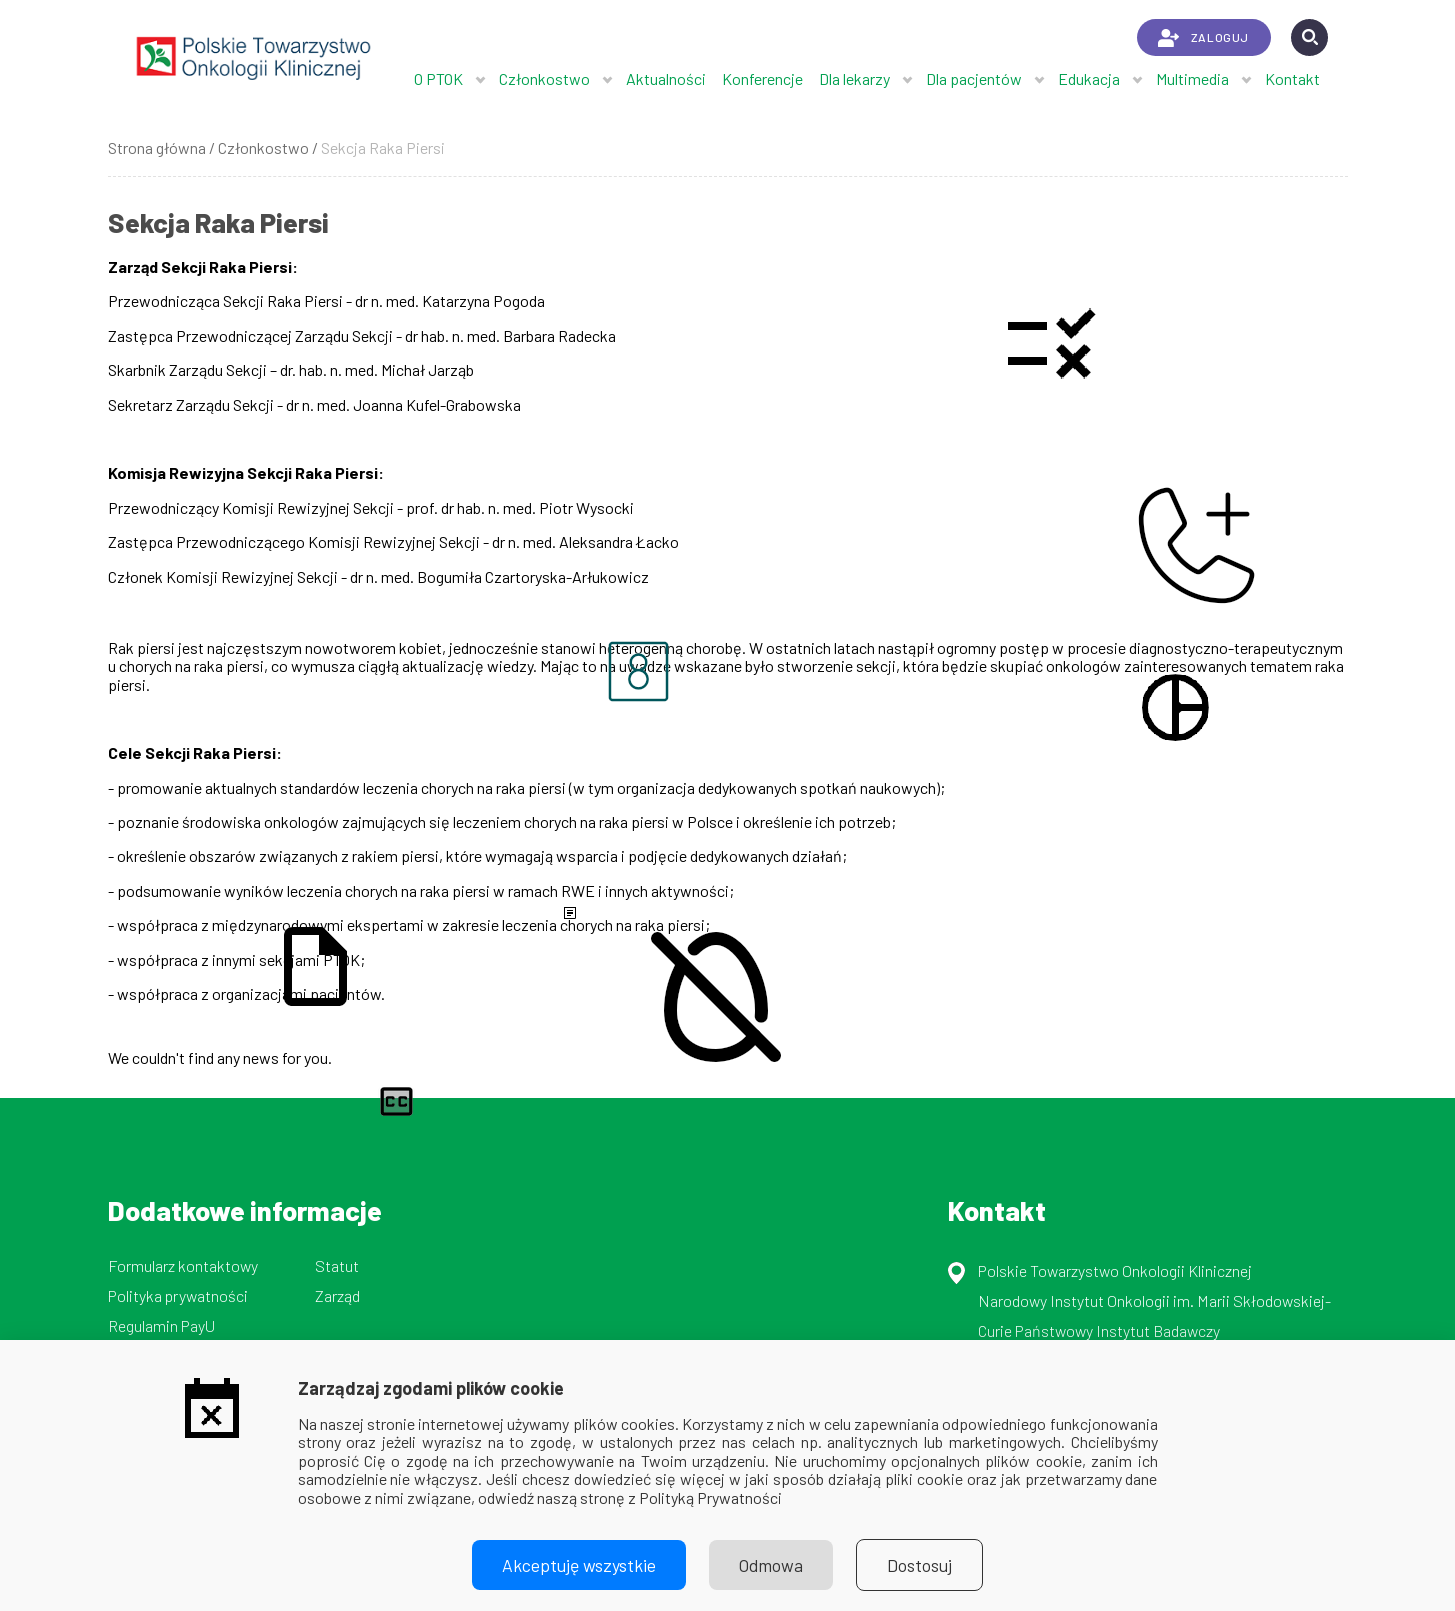 The image size is (1455, 1611). What do you see at coordinates (1175, 707) in the screenshot?
I see `view data breakdown or statistics` at bounding box center [1175, 707].